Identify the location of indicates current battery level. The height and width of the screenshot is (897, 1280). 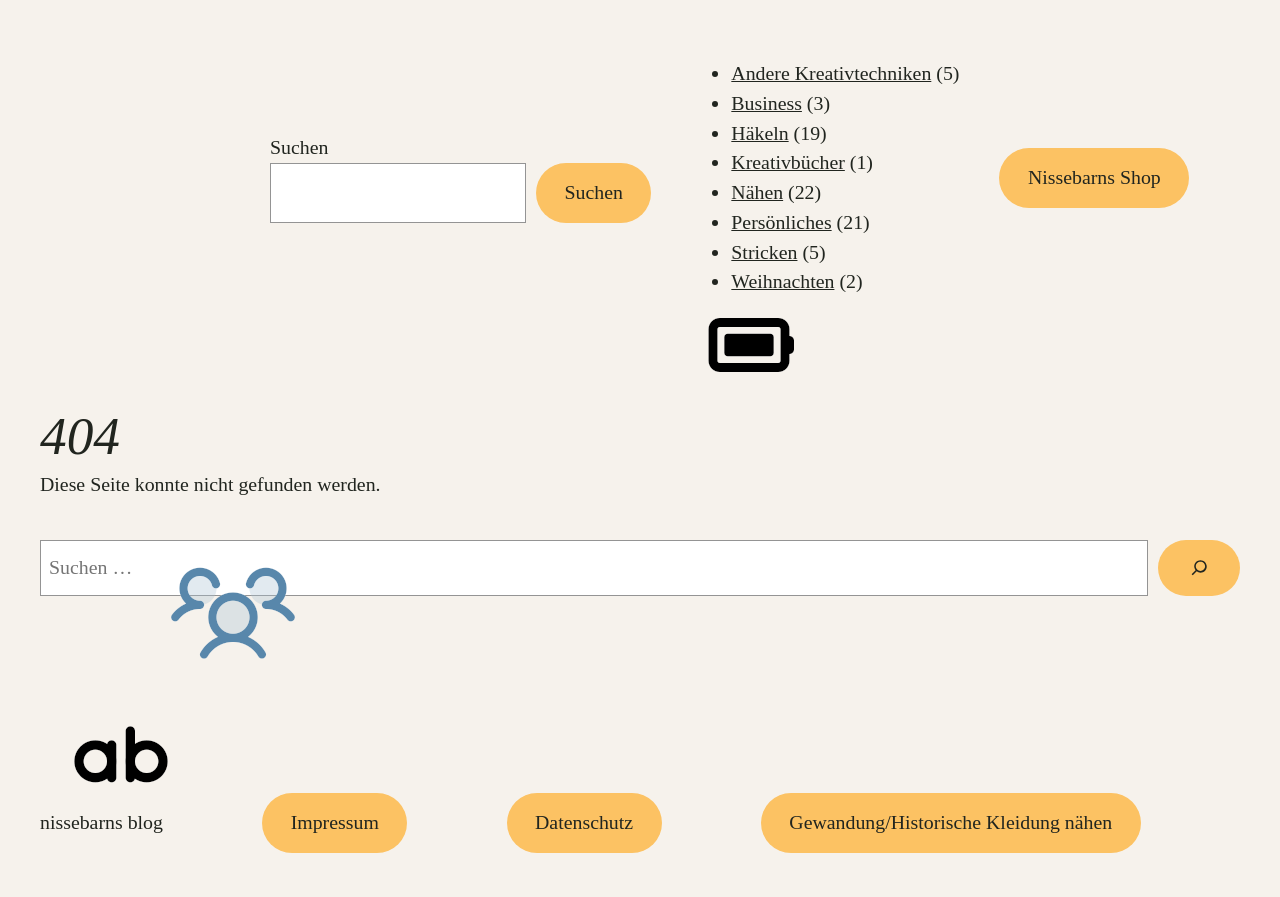
(749, 345).